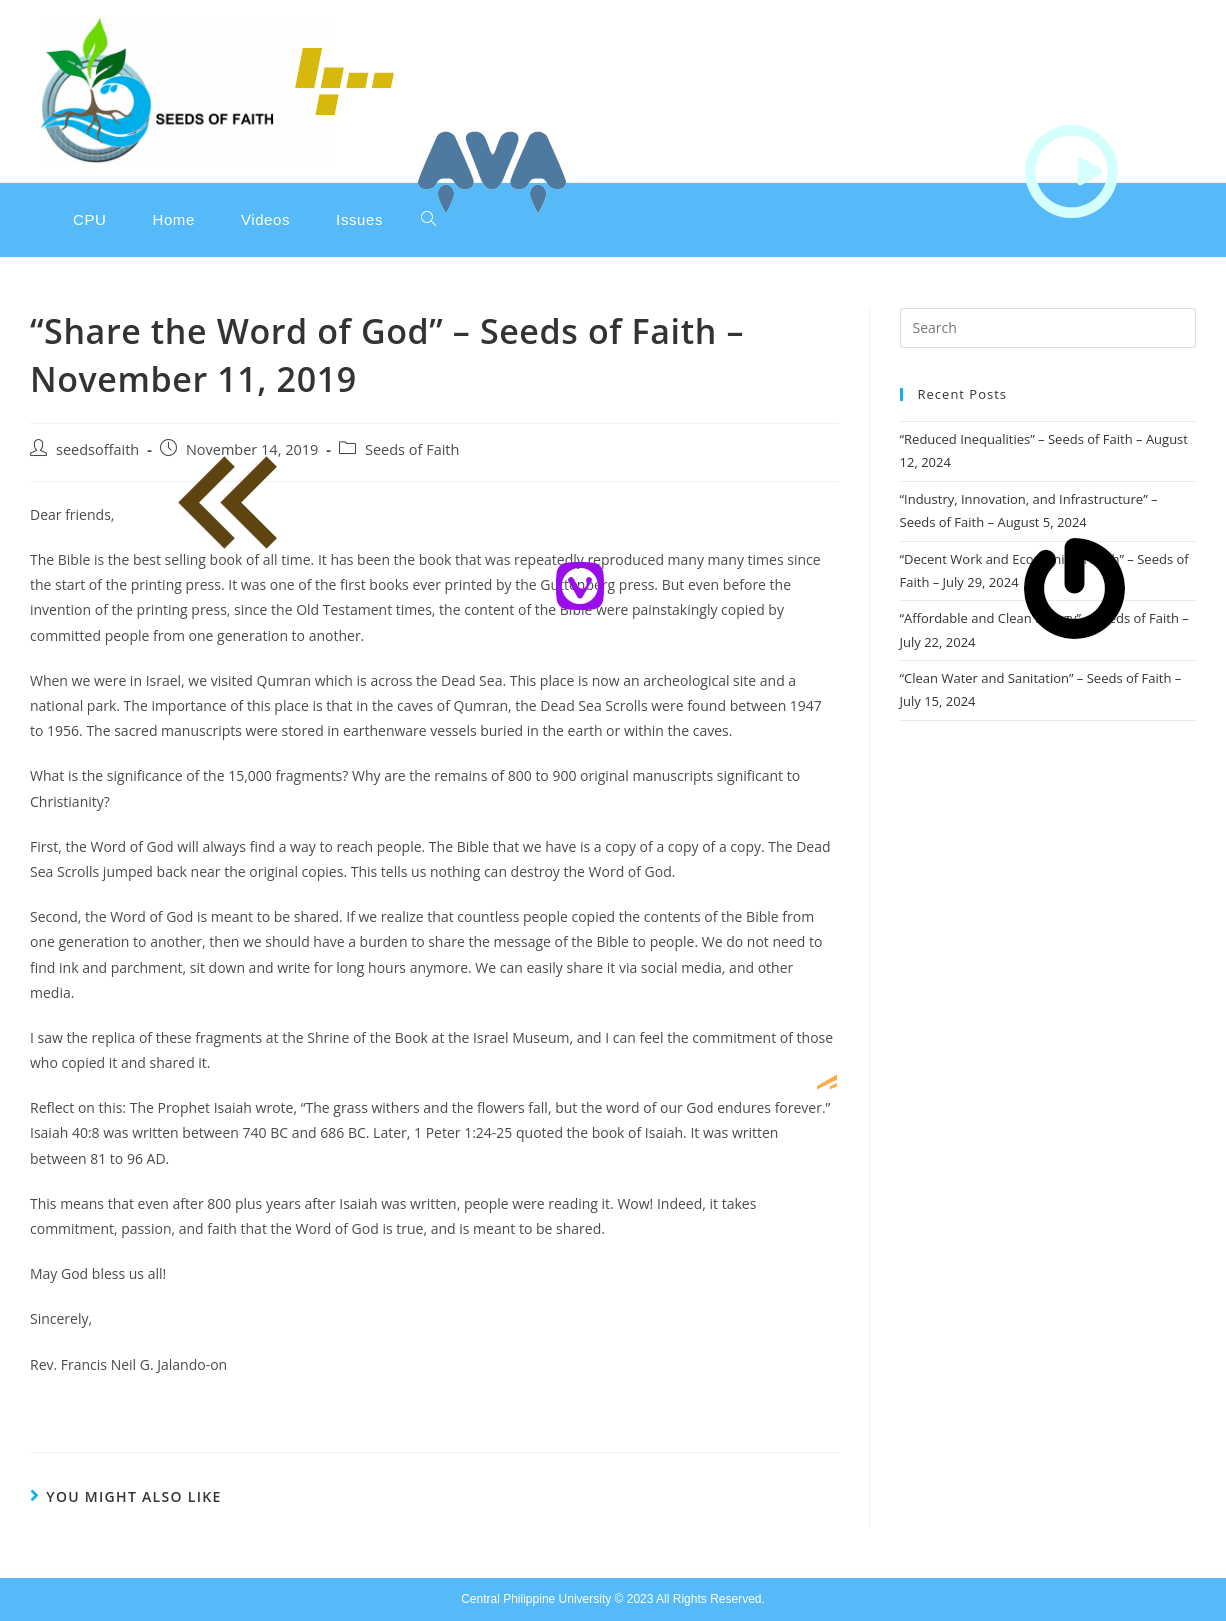  I want to click on go back to the beginning, so click(231, 502).